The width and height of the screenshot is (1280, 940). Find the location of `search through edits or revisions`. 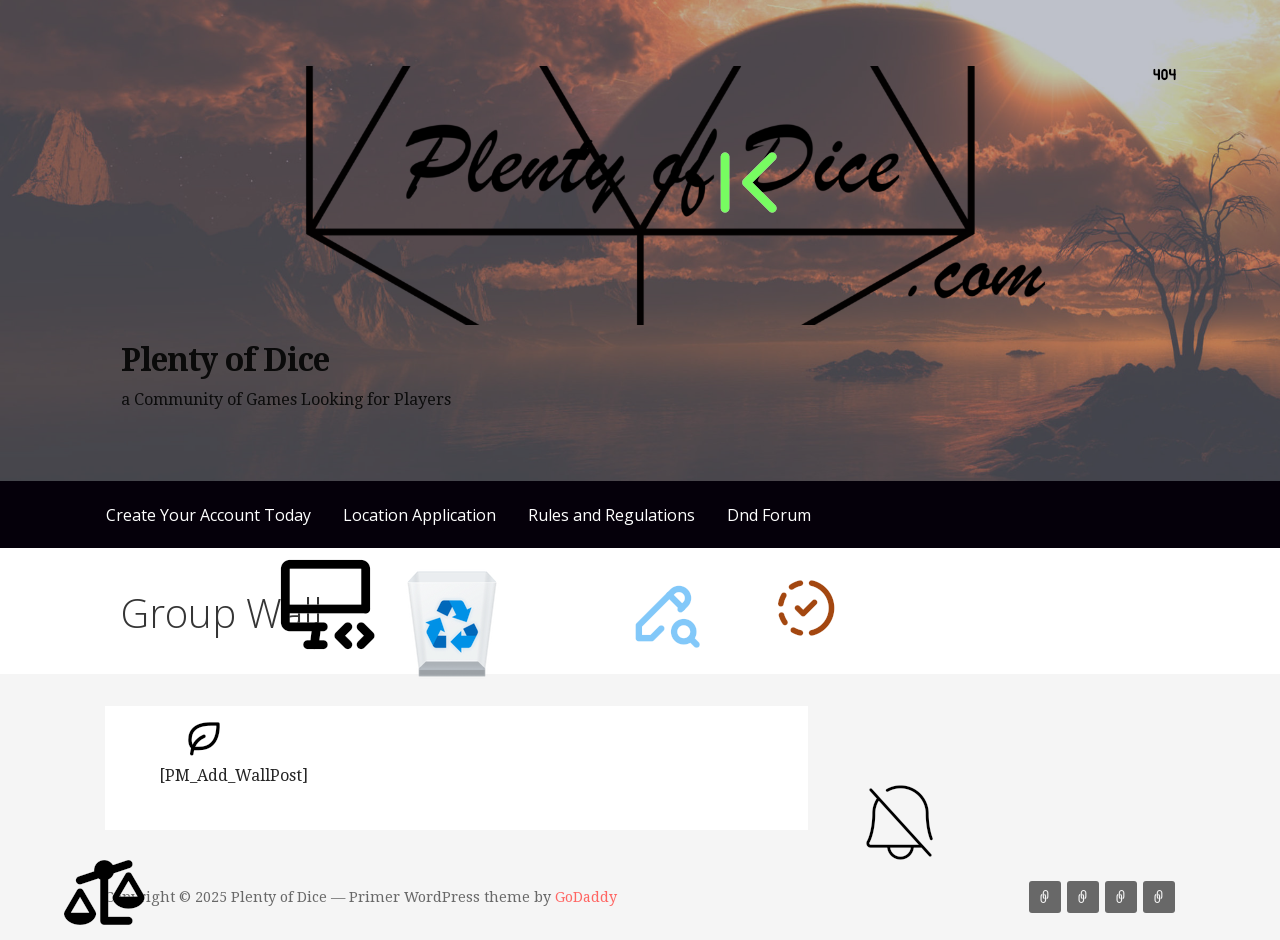

search through edits or revisions is located at coordinates (664, 612).